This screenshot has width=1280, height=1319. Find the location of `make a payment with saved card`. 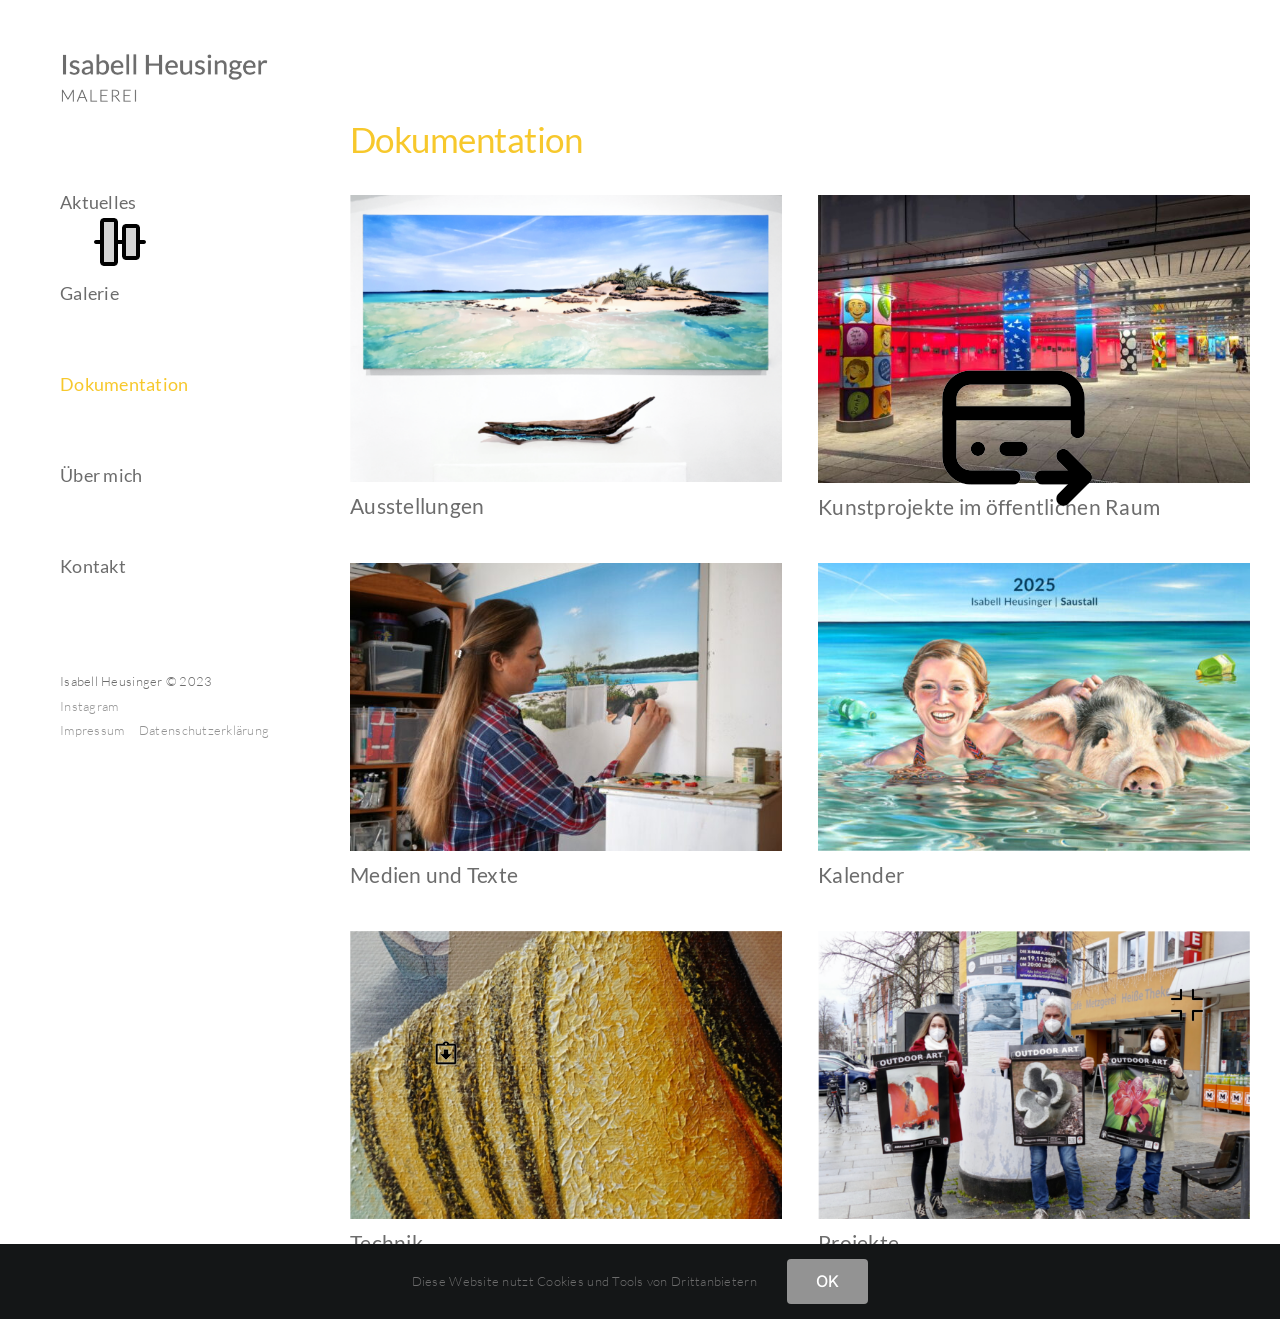

make a payment with saved card is located at coordinates (1013, 427).